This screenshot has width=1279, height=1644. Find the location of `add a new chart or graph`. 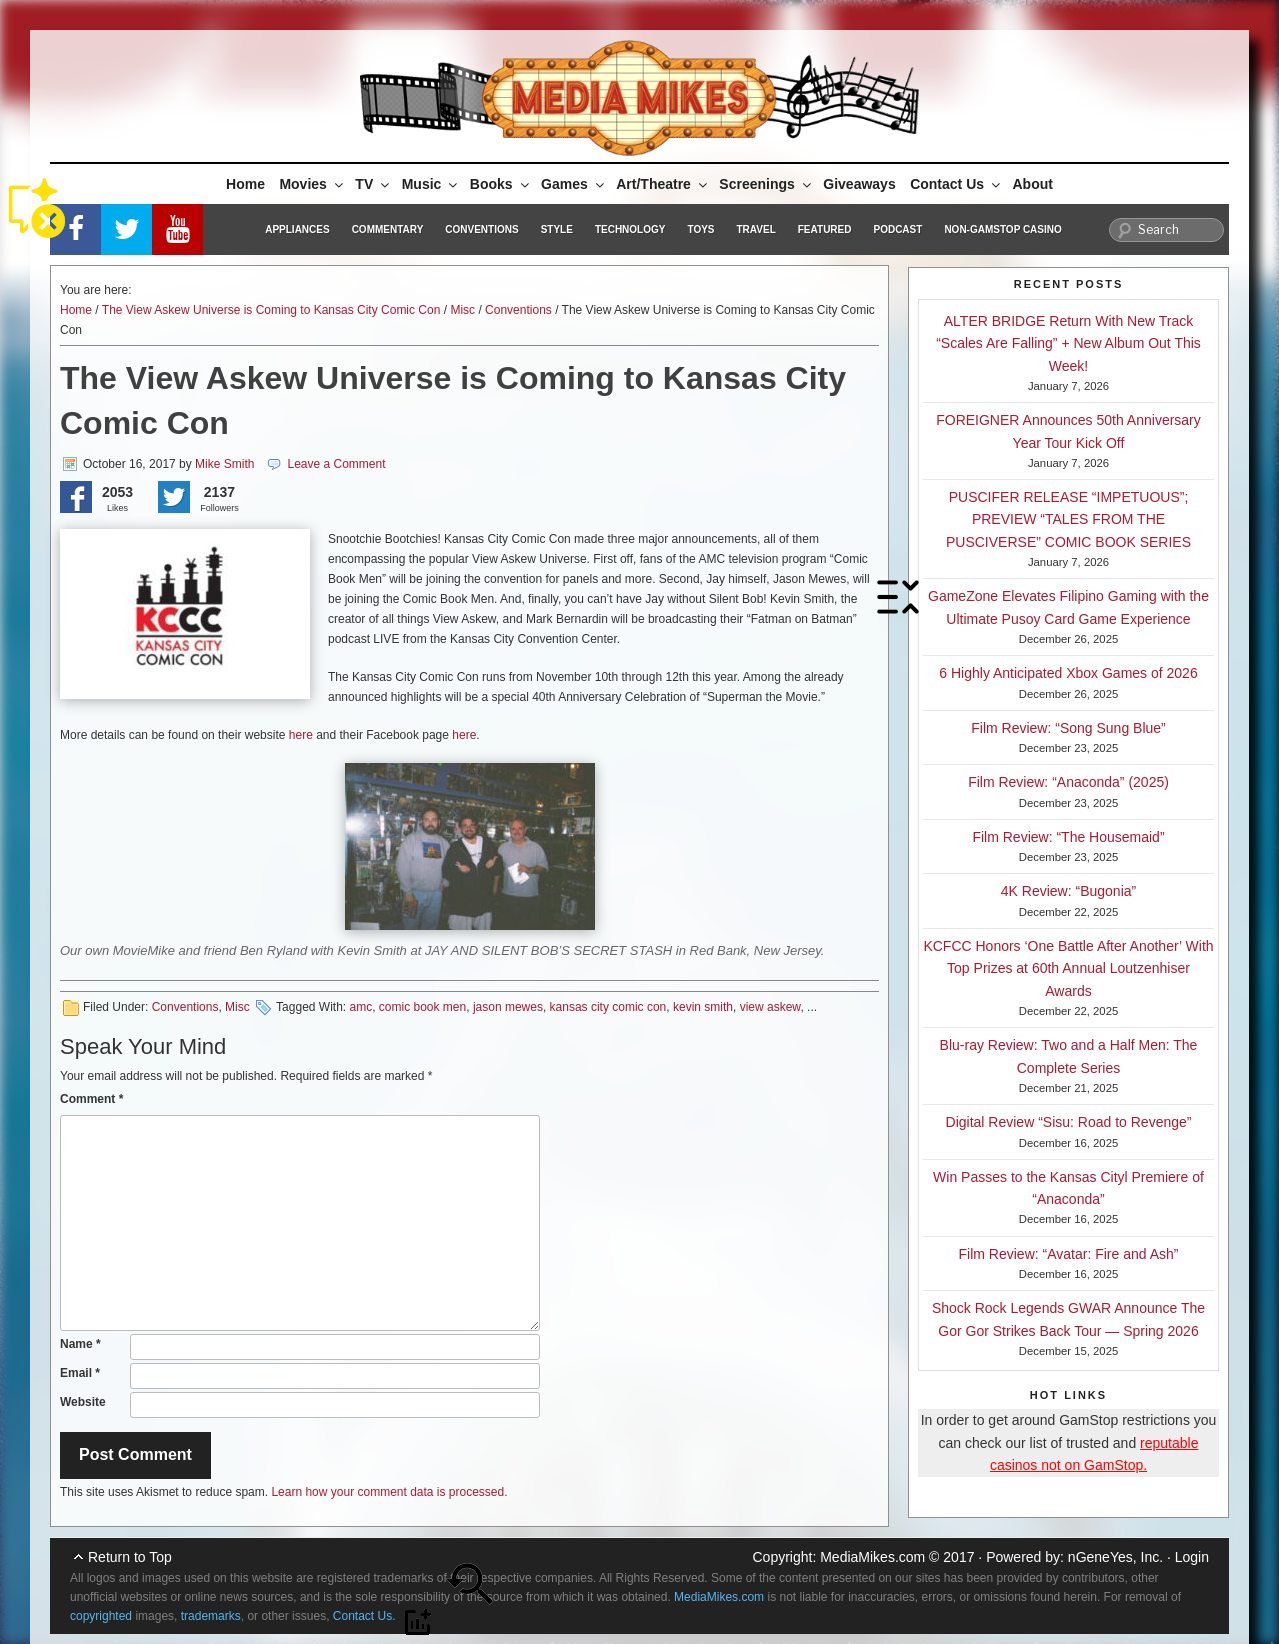

add a new chart or graph is located at coordinates (417, 1622).